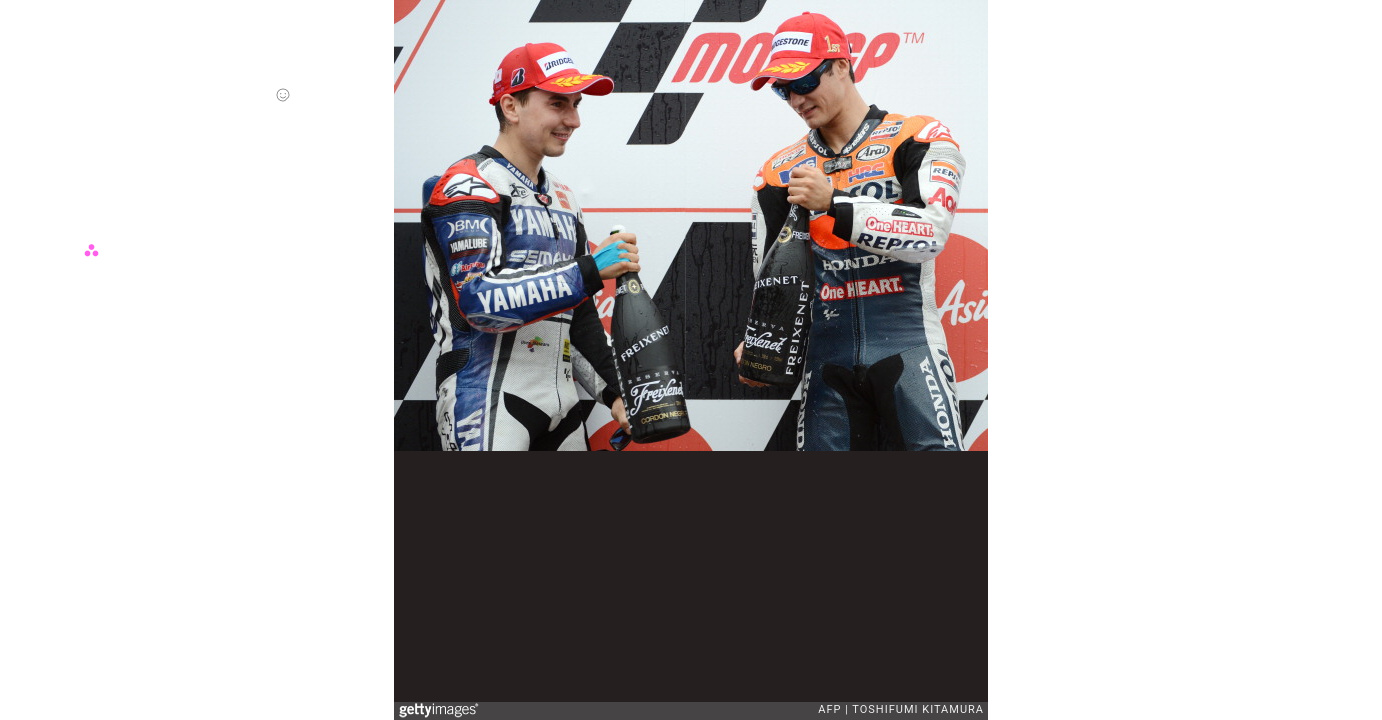 The width and height of the screenshot is (1382, 720). What do you see at coordinates (91, 250) in the screenshot?
I see `view grouped items or collections` at bounding box center [91, 250].